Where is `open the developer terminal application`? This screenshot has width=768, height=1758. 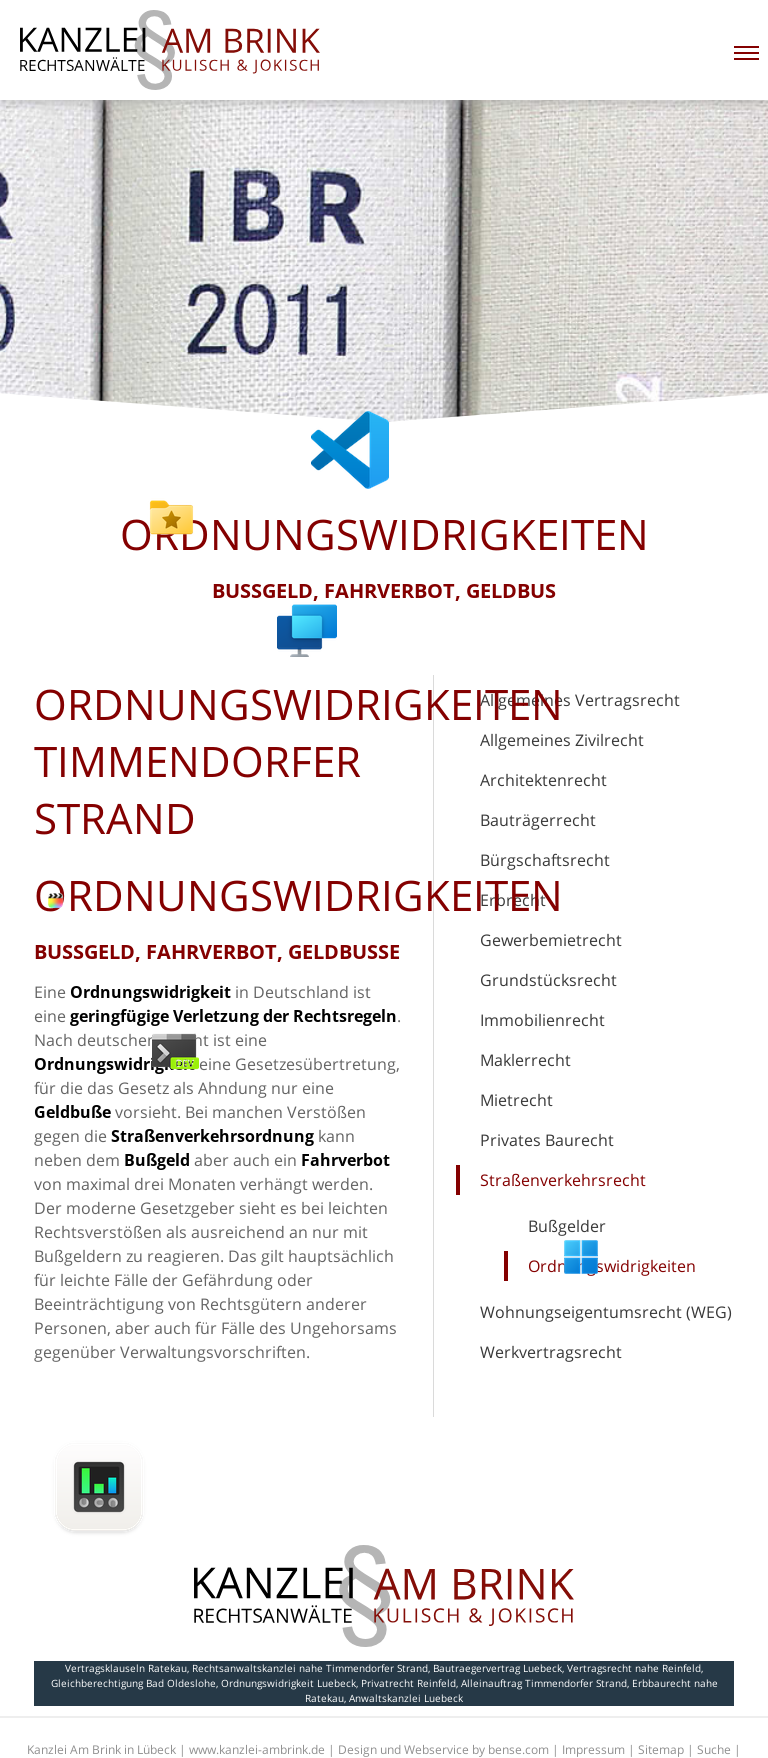 open the developer terminal application is located at coordinates (175, 1050).